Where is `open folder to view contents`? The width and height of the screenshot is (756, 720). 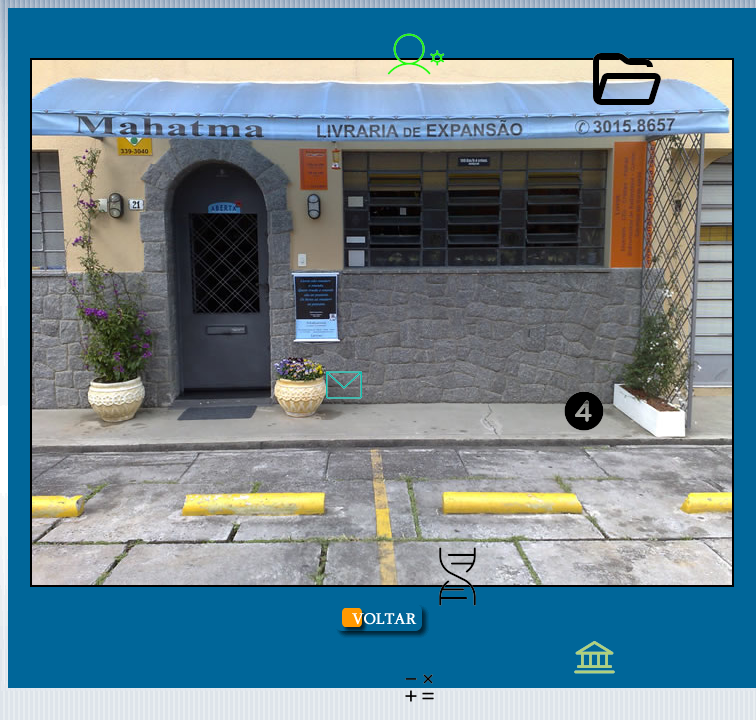
open folder to view contents is located at coordinates (625, 81).